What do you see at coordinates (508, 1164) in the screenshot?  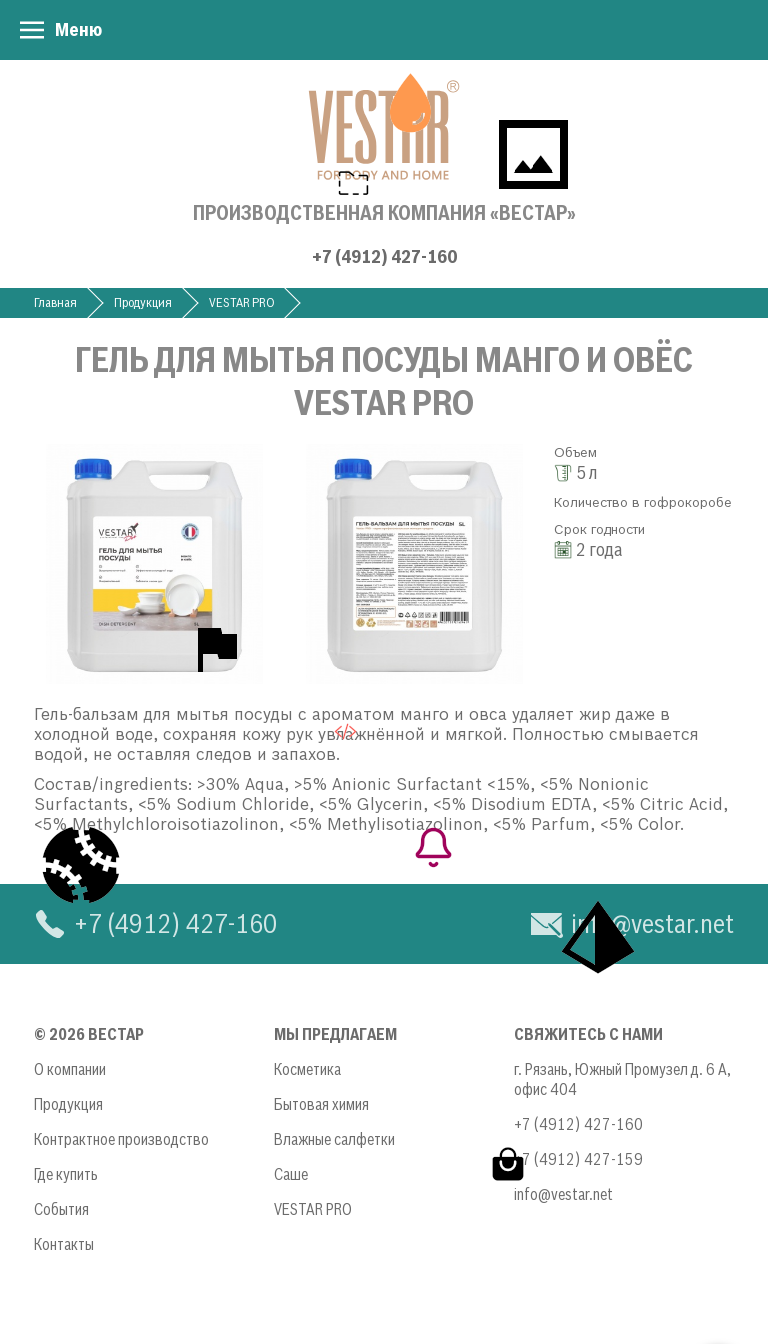 I see `view your shopping bag` at bounding box center [508, 1164].